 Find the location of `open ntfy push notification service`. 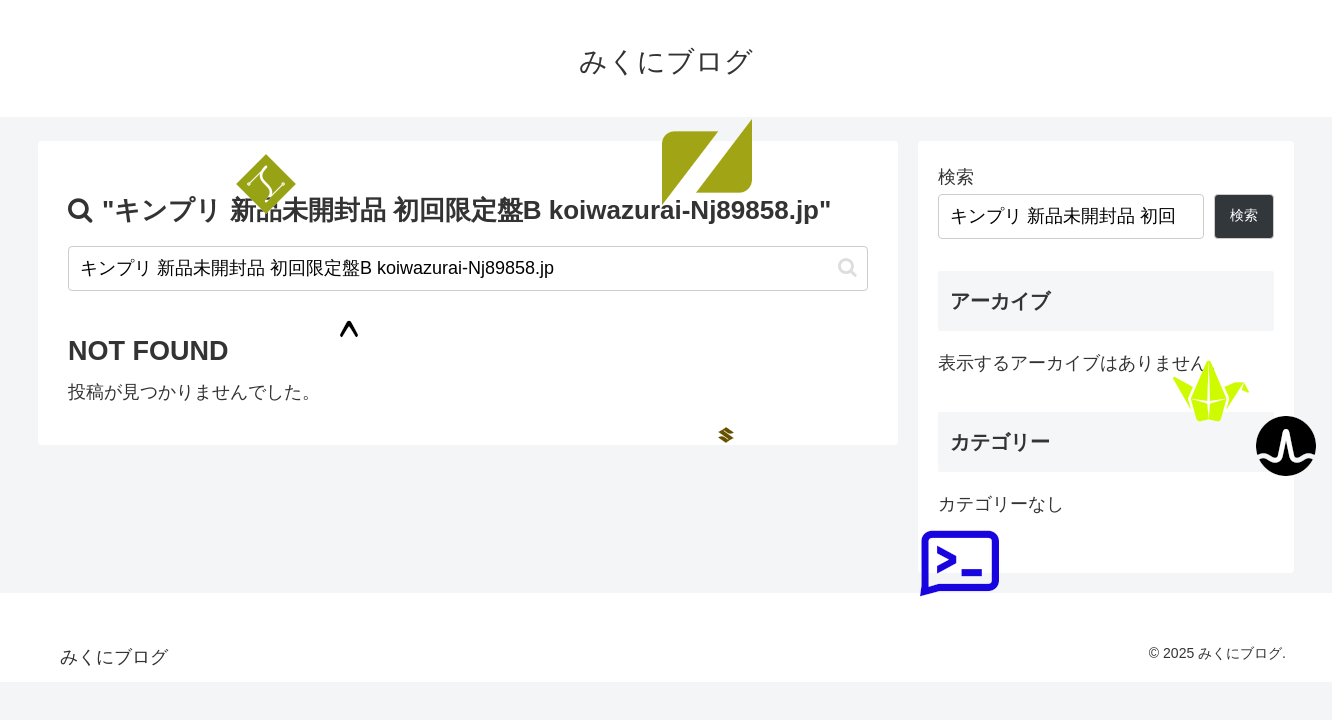

open ntfy push notification service is located at coordinates (959, 563).